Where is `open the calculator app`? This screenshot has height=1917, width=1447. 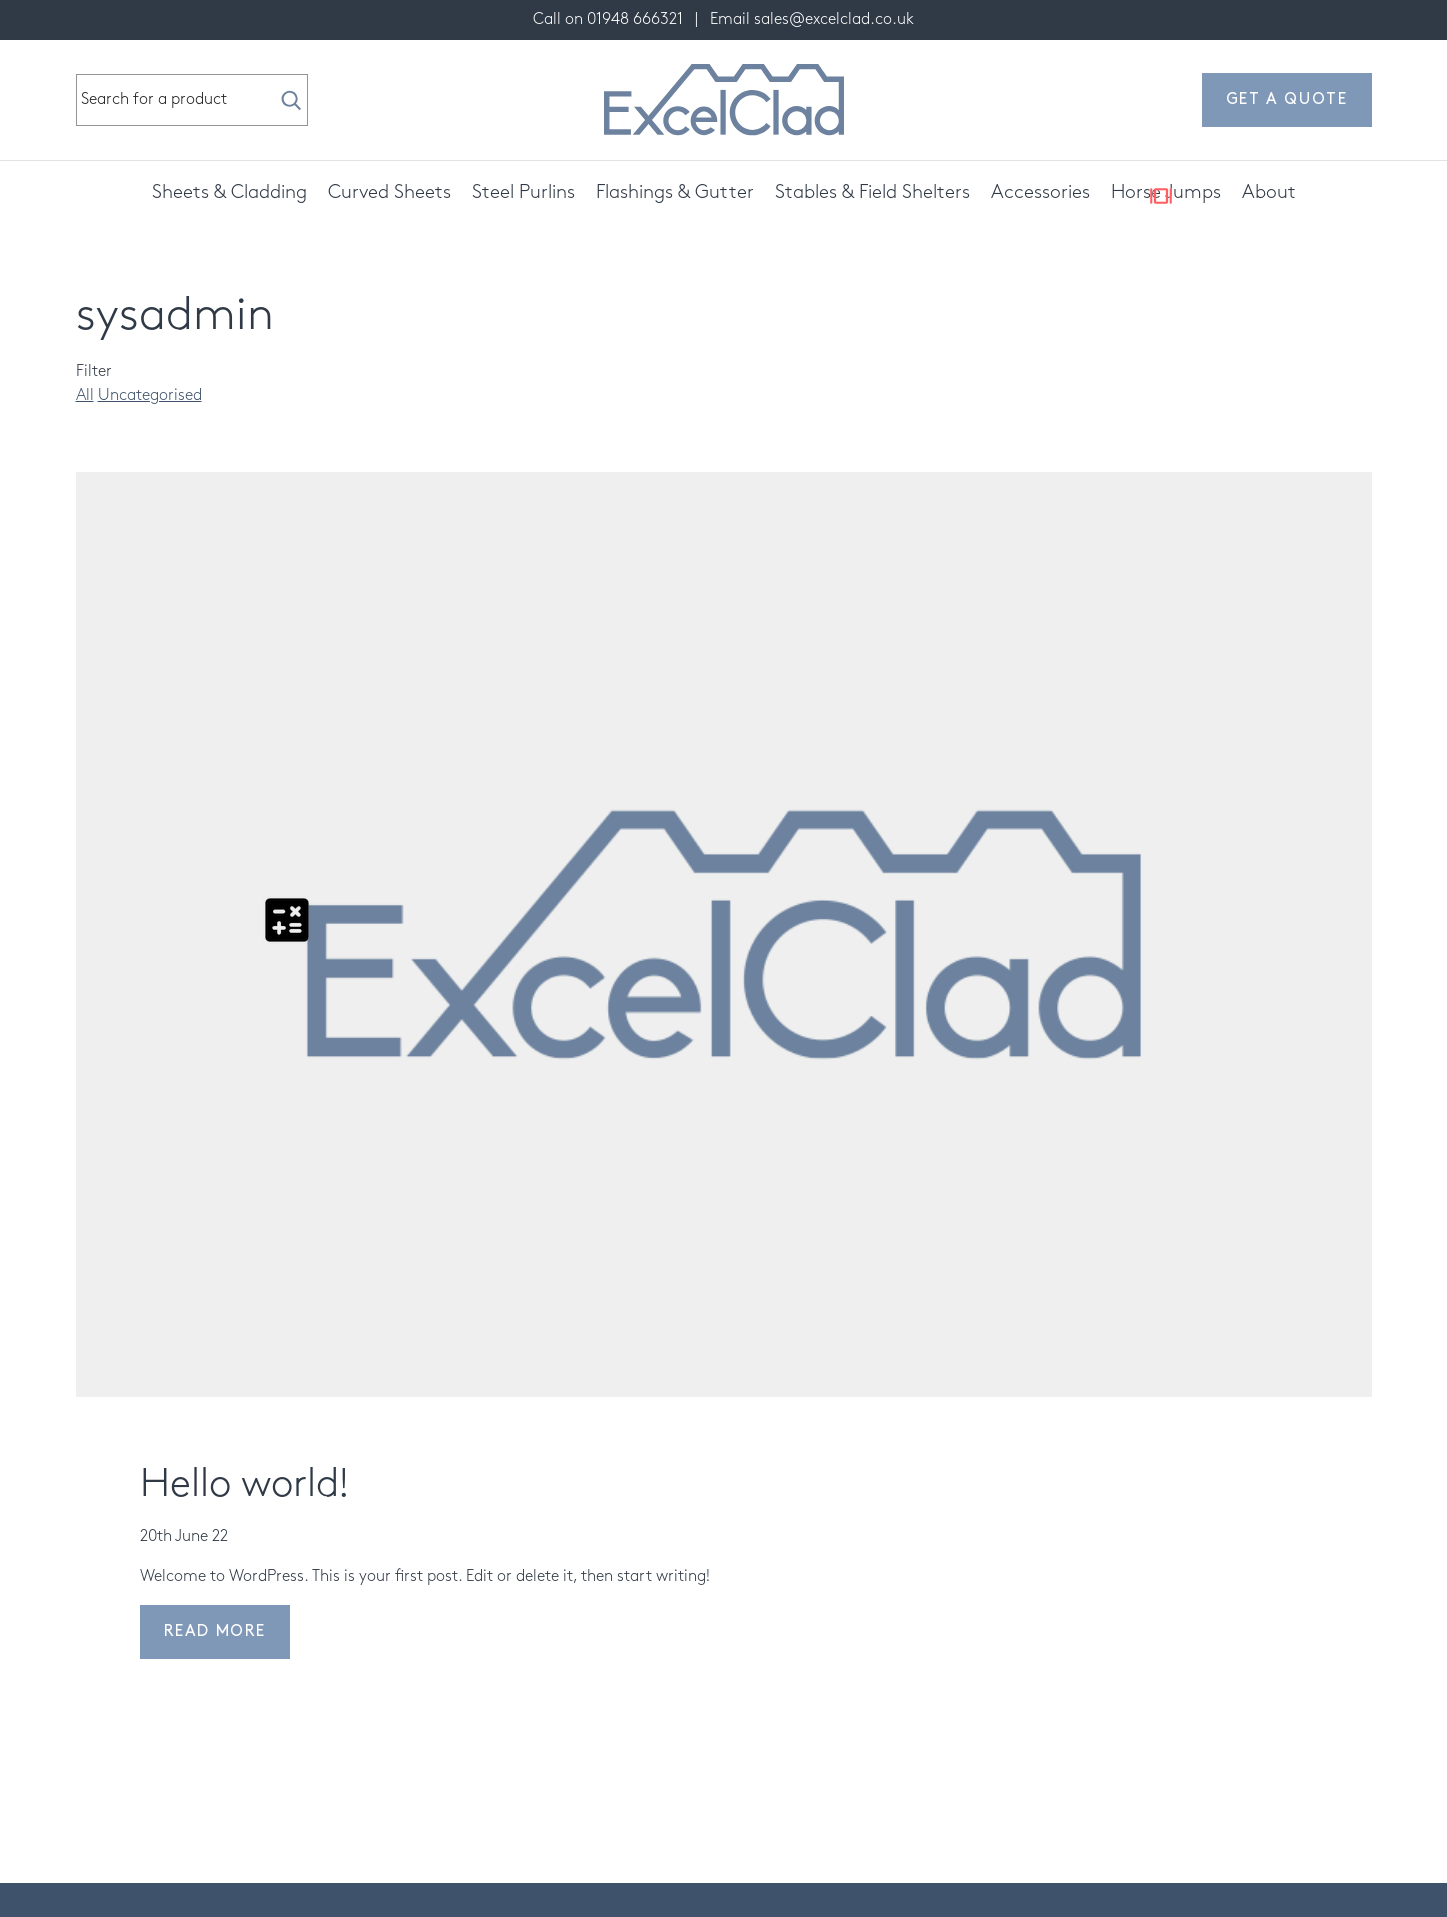 open the calculator app is located at coordinates (287, 920).